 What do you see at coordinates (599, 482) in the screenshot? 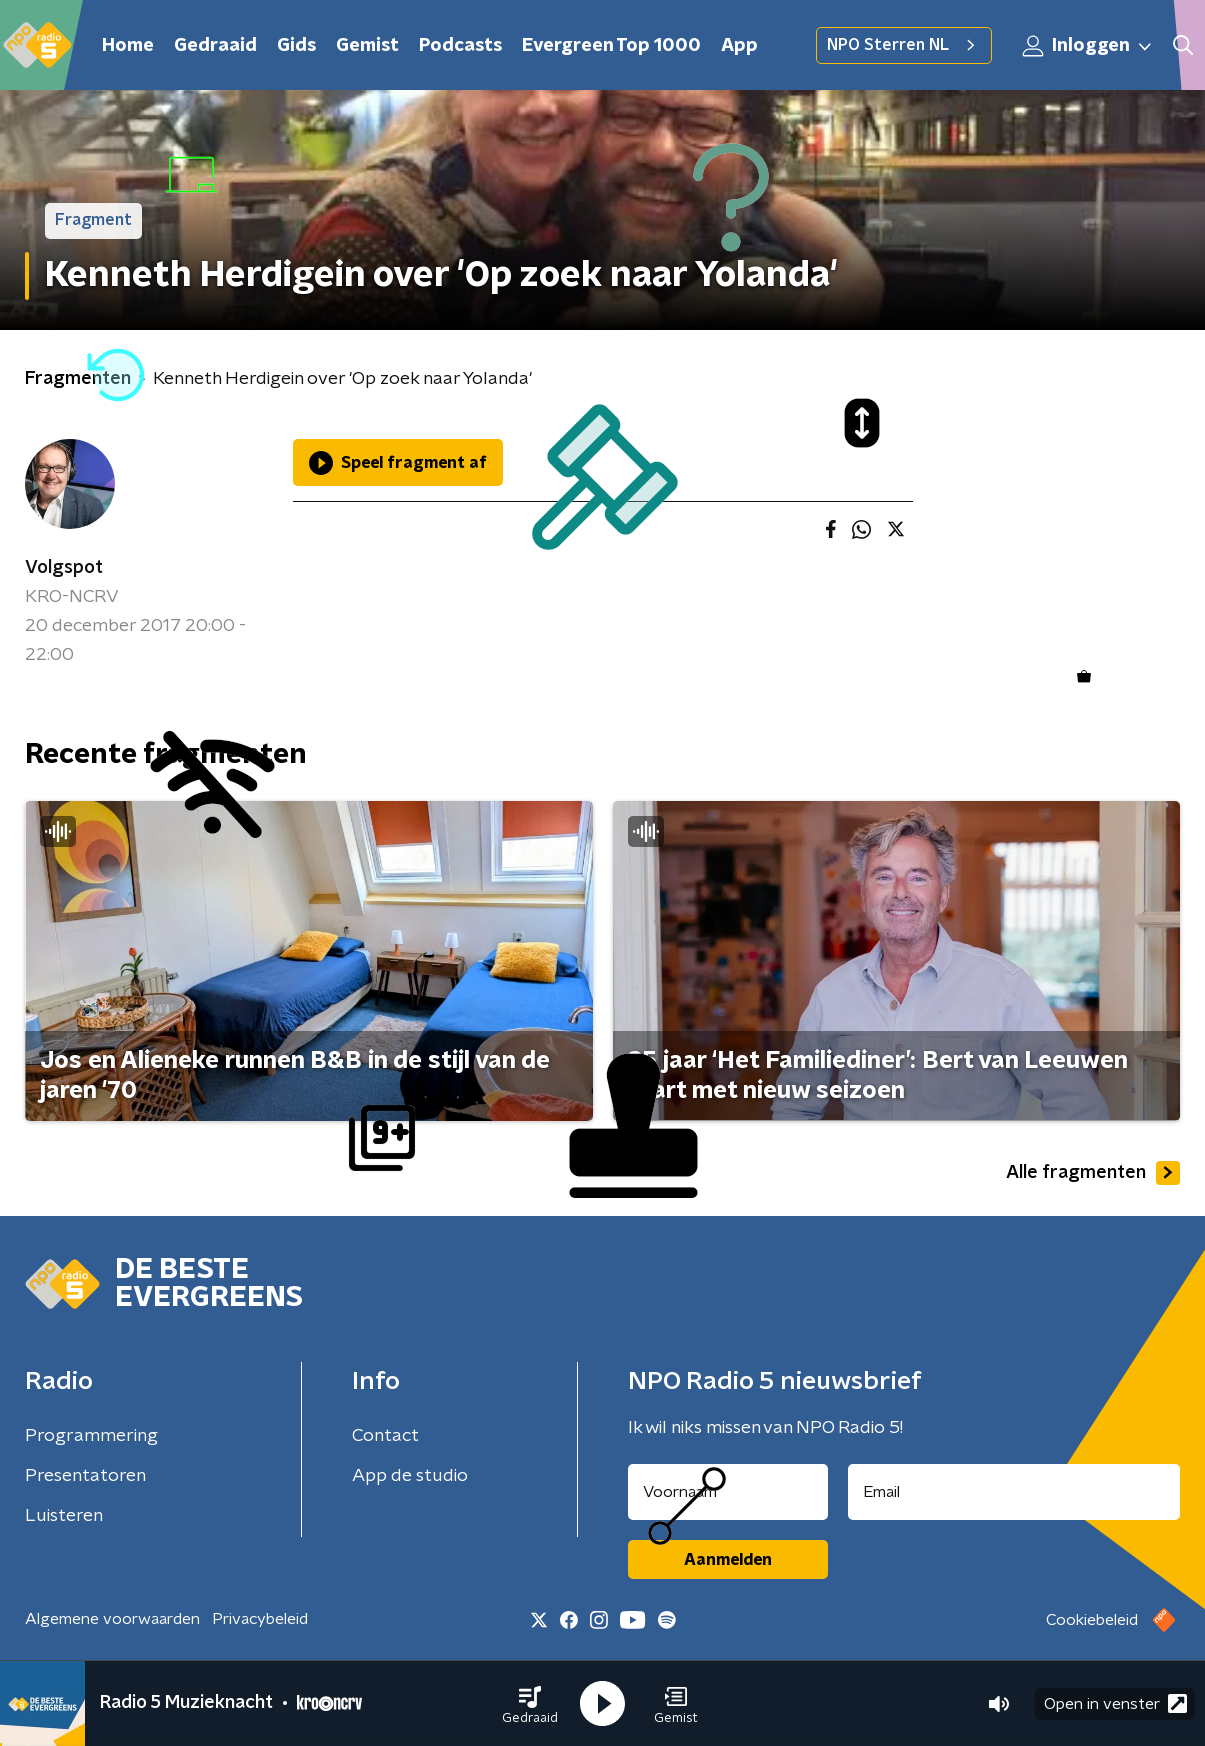
I see `access legal or terms of service information` at bounding box center [599, 482].